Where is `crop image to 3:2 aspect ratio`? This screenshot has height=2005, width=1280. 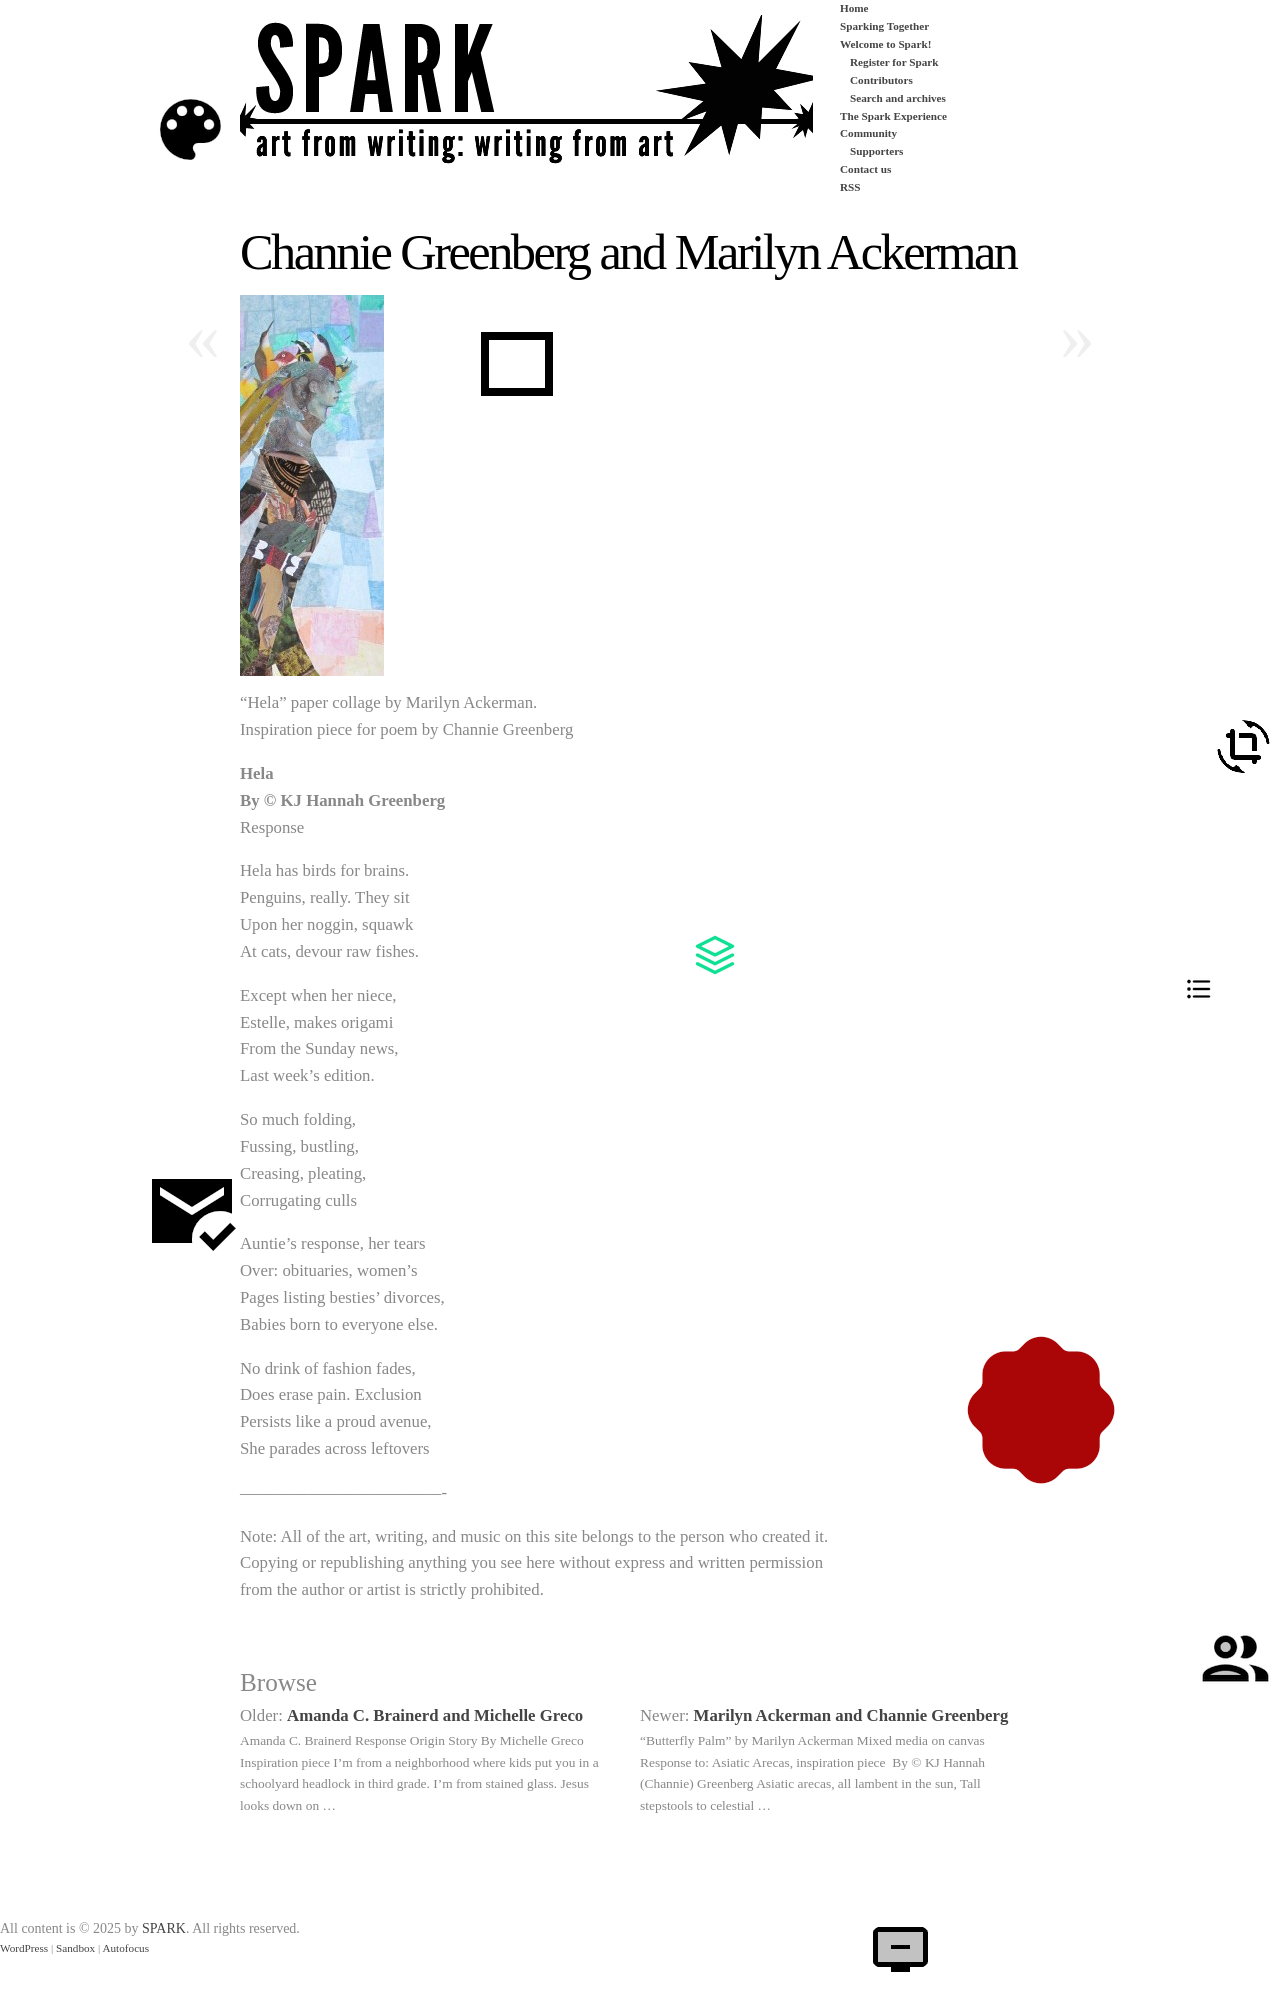 crop image to 3:2 aspect ratio is located at coordinates (517, 364).